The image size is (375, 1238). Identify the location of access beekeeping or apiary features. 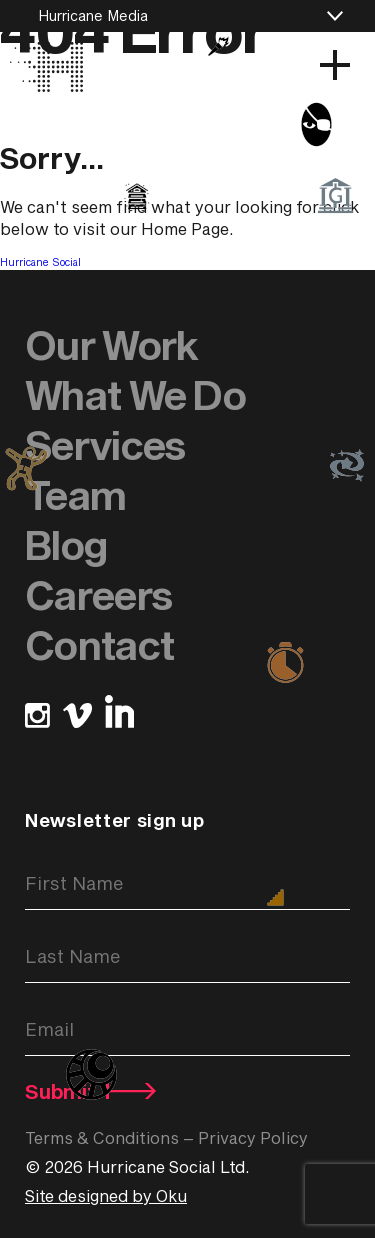
(137, 197).